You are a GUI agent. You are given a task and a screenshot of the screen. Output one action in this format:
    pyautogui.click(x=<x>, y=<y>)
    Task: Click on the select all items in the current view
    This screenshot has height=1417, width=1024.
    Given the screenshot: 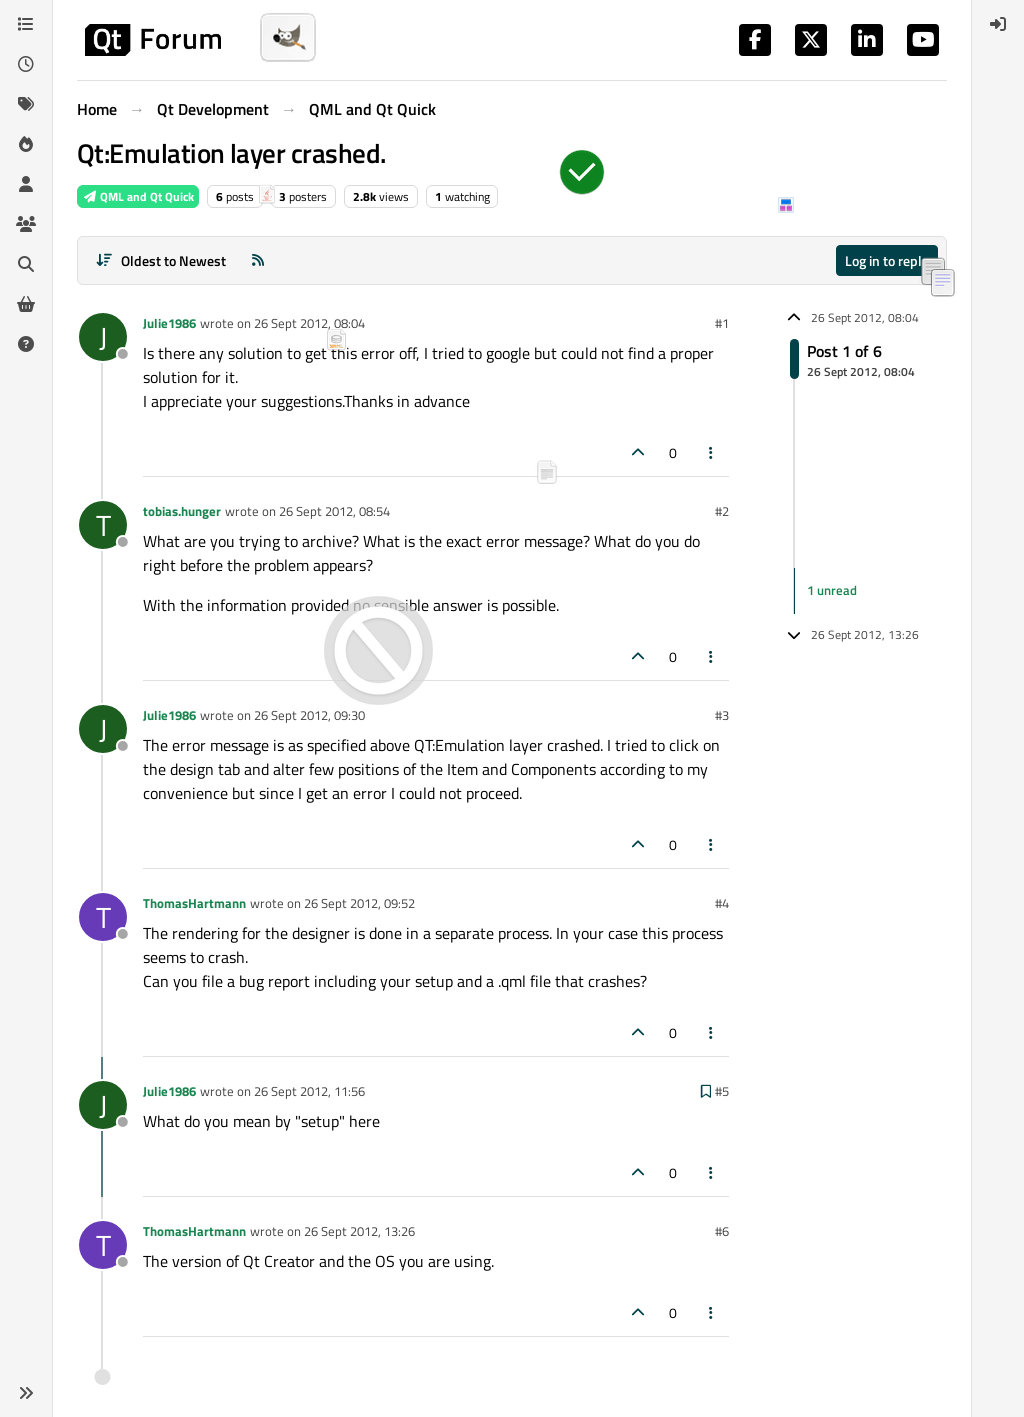 What is the action you would take?
    pyautogui.click(x=786, y=205)
    